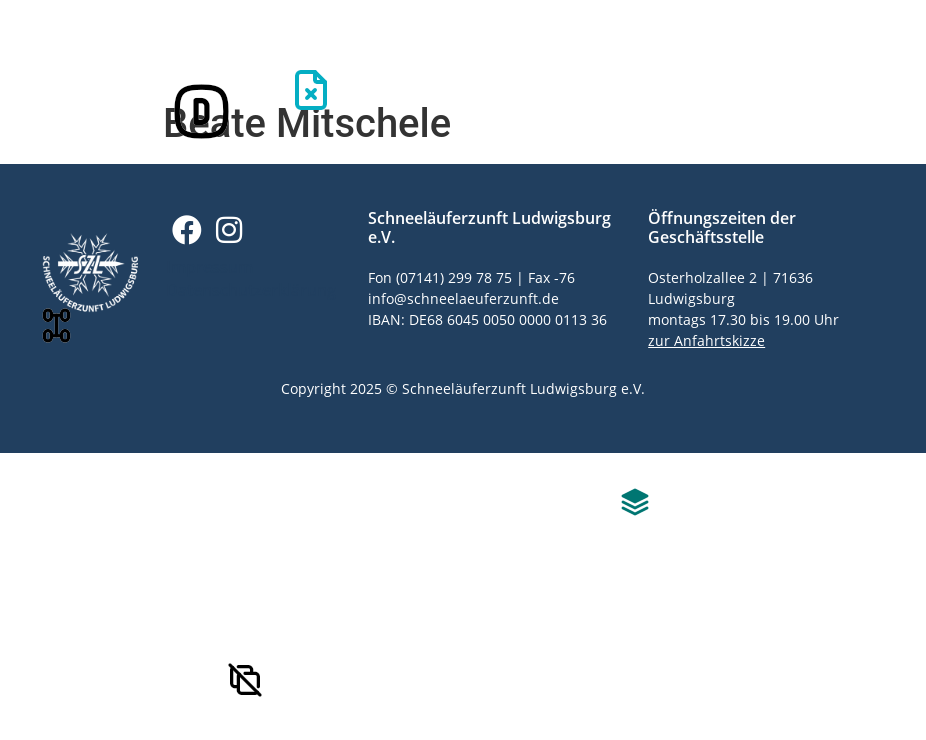  Describe the element at coordinates (201, 111) in the screenshot. I see `indicates a "D" rating or grade` at that location.